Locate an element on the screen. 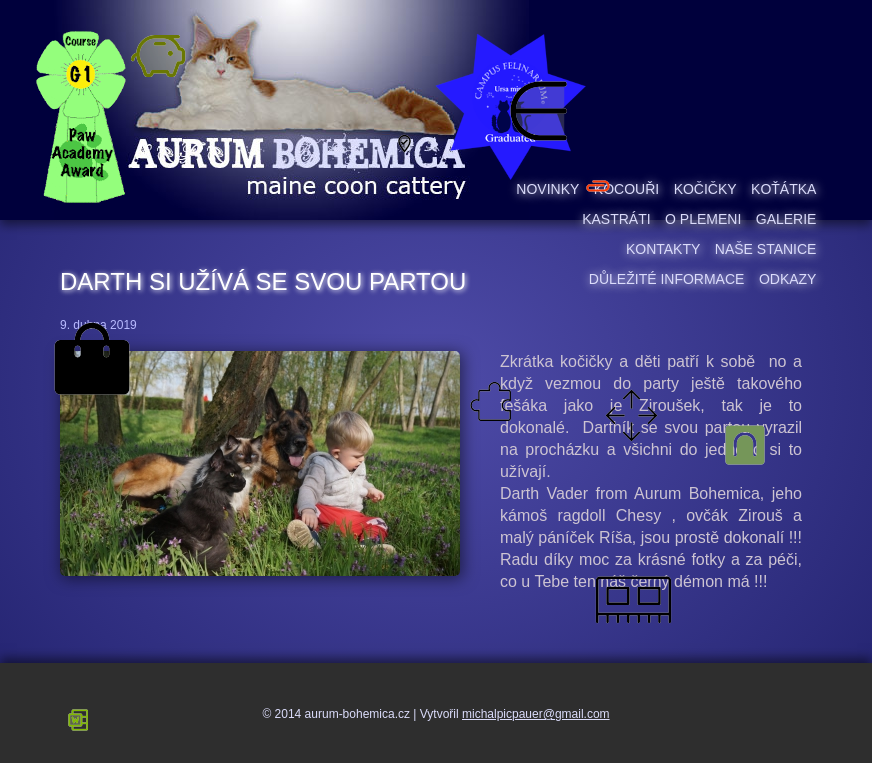 This screenshot has width=872, height=763. access savings or budget features is located at coordinates (159, 56).